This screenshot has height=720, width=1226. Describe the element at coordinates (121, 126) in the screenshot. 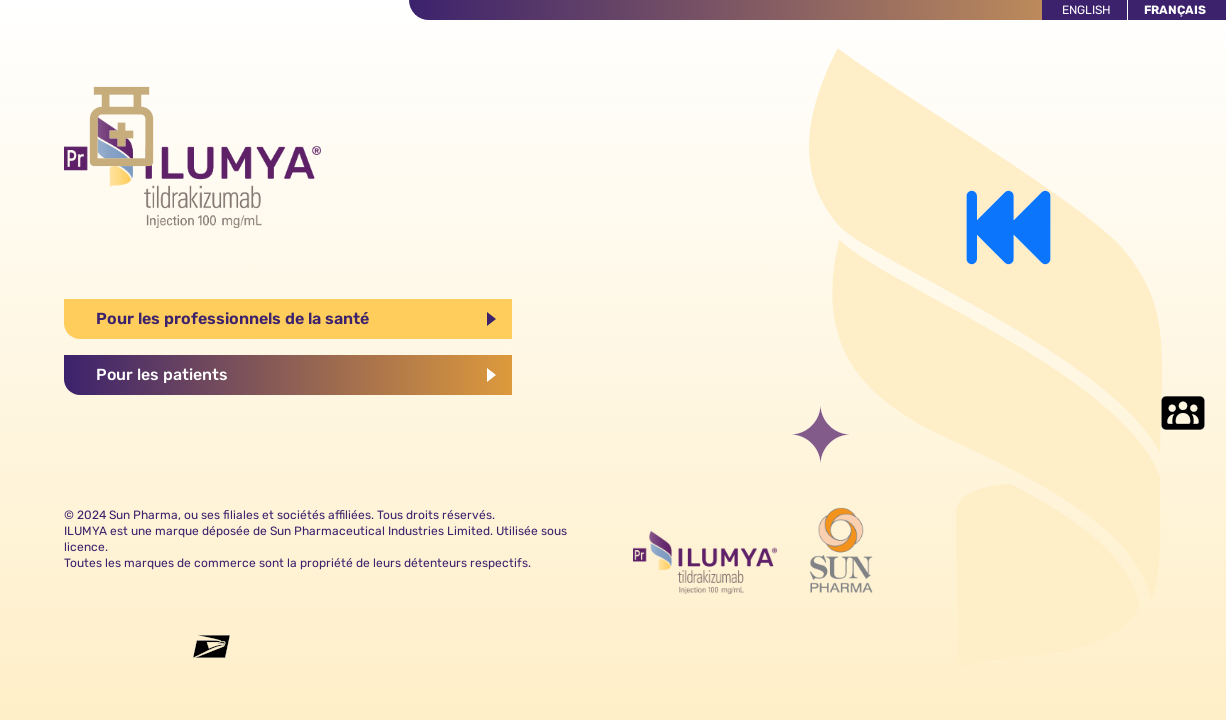

I see `view medication information` at that location.